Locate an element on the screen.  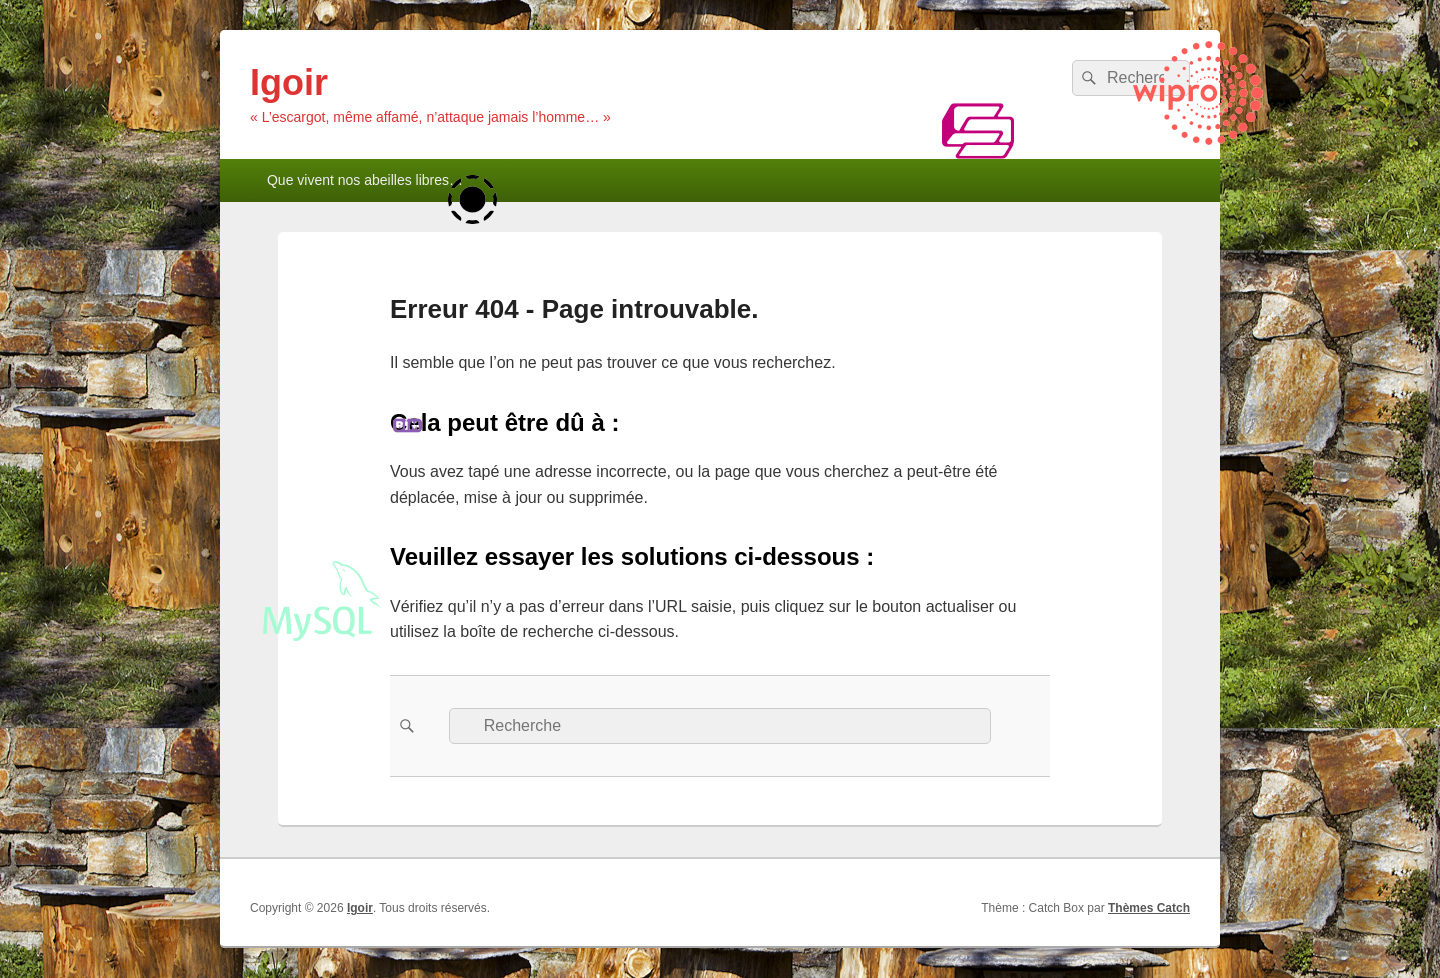
open the BIM store app is located at coordinates (407, 425).